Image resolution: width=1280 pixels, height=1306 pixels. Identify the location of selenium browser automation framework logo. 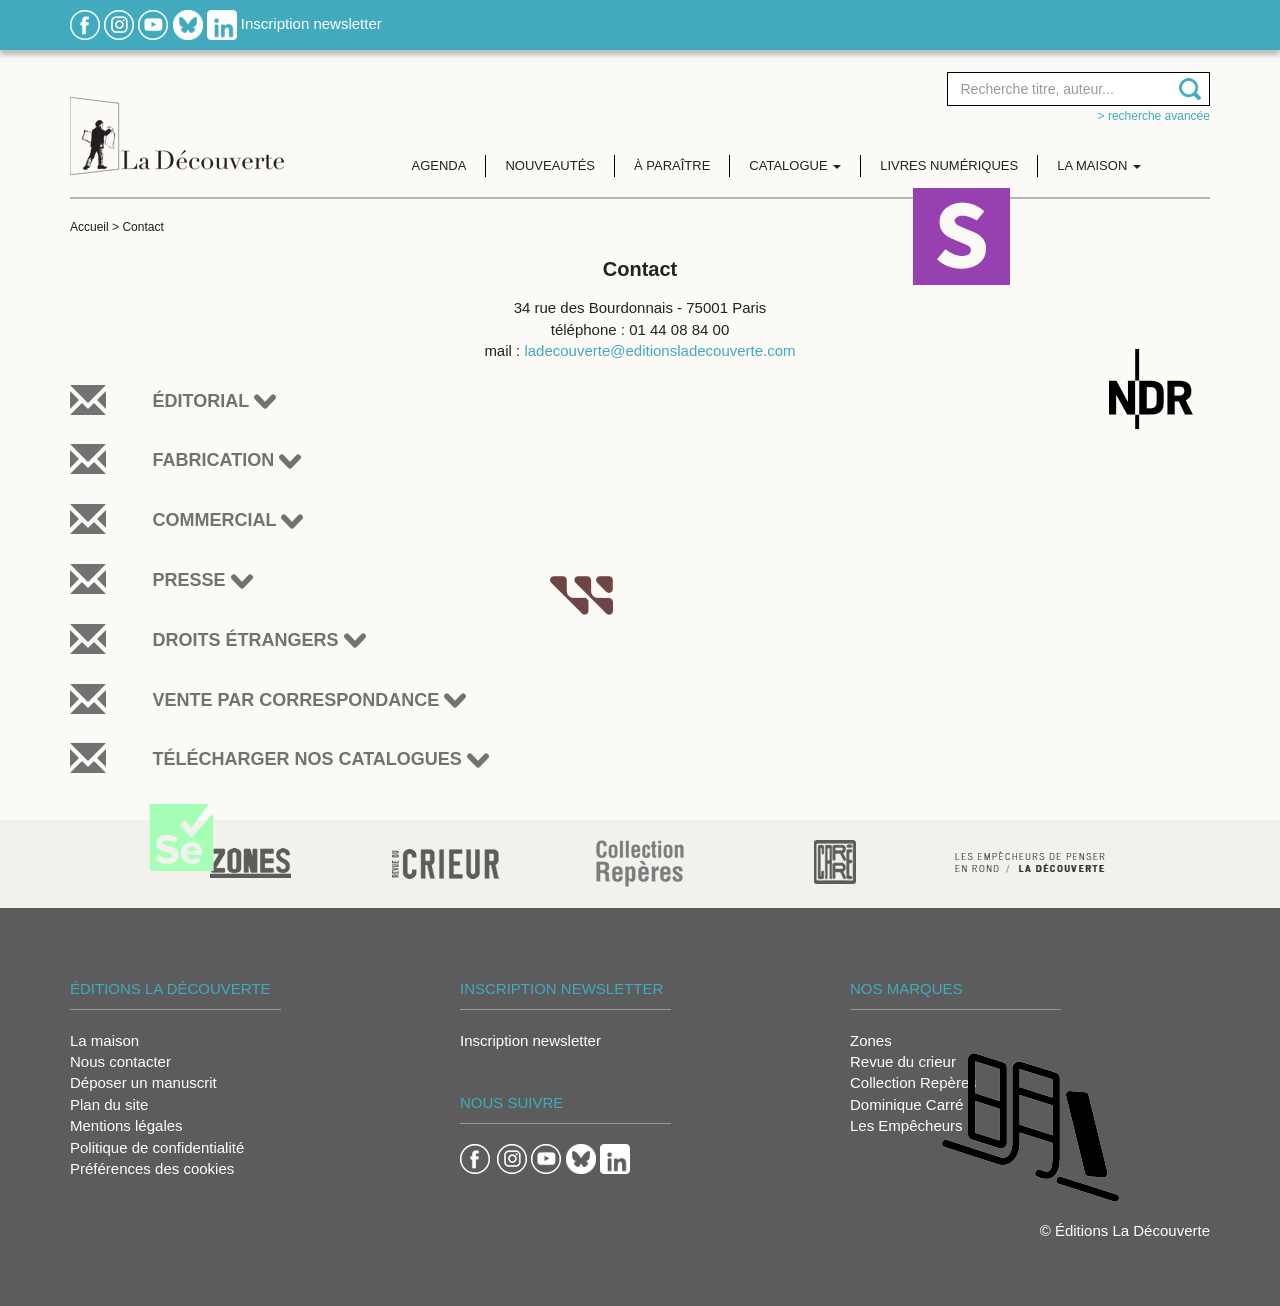
(181, 837).